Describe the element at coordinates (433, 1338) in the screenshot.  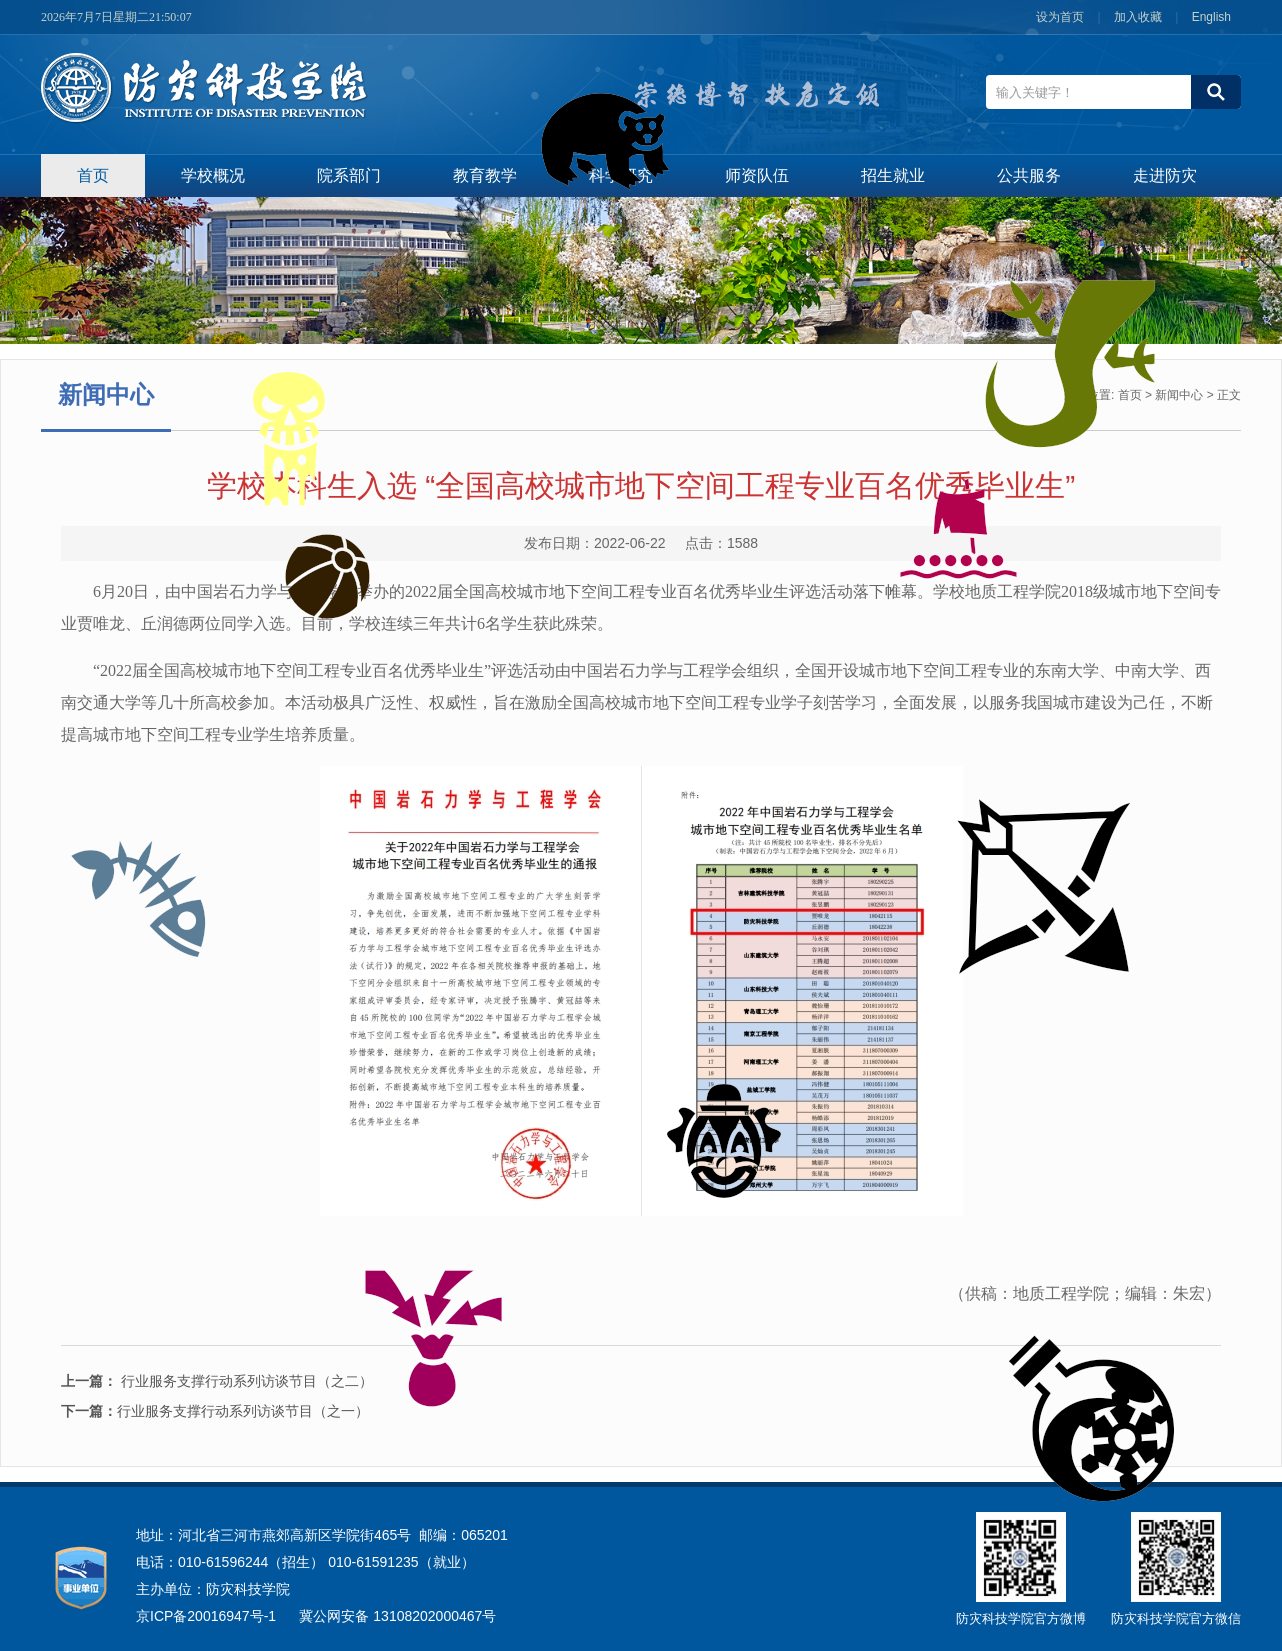
I see `indicates profit or financial gain` at that location.